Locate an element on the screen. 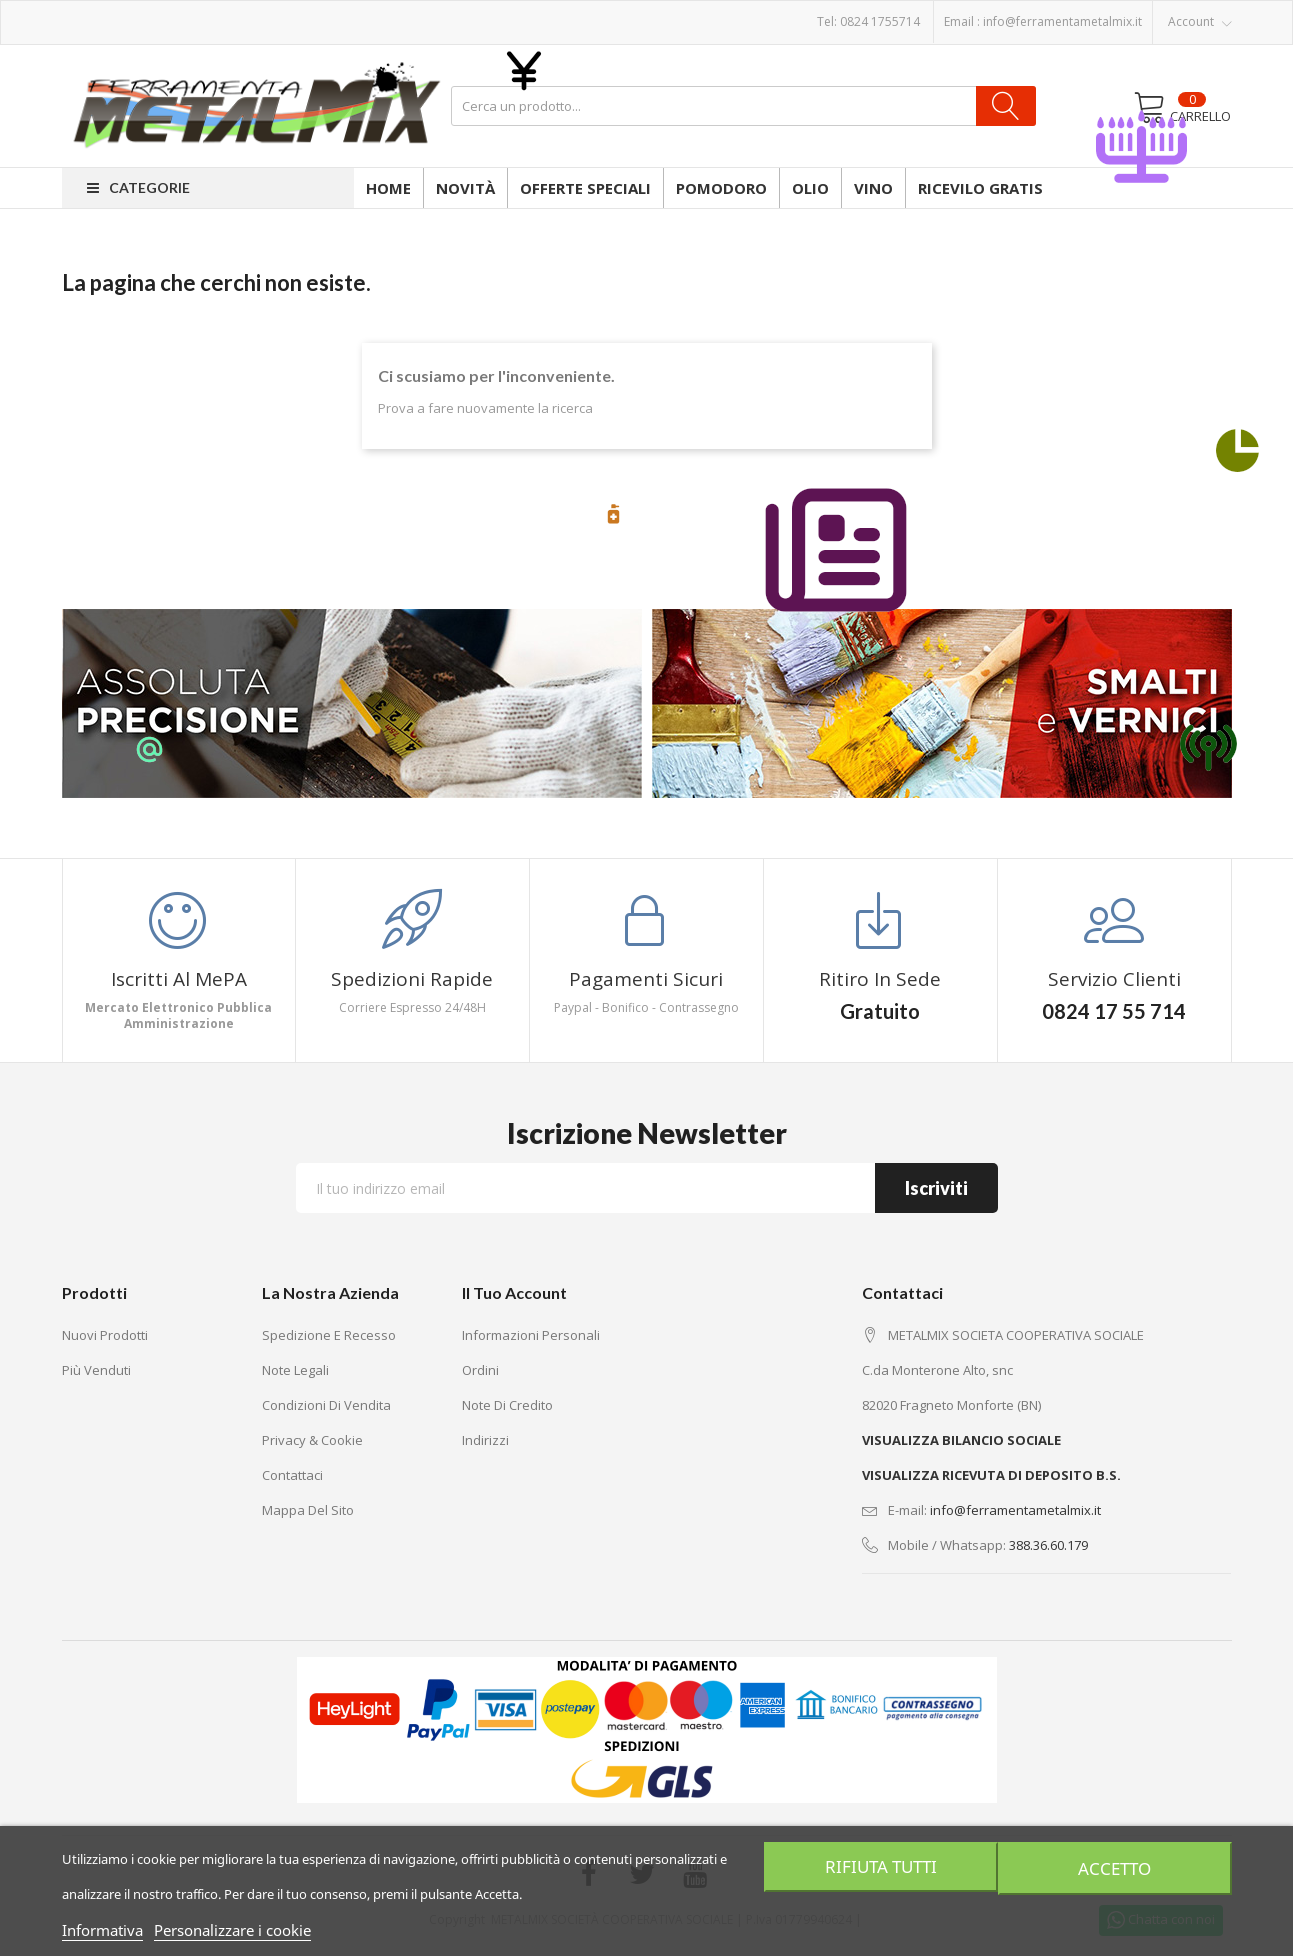 This screenshot has height=1956, width=1293. access medical supplies or first aid resources is located at coordinates (613, 514).